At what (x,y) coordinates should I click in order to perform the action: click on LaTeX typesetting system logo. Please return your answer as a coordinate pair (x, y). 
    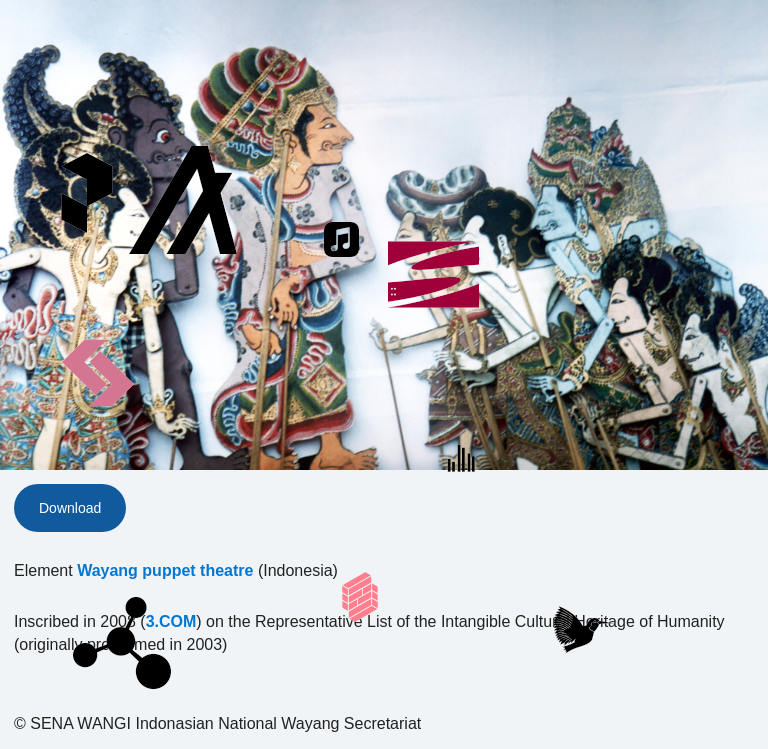
    Looking at the image, I should click on (584, 630).